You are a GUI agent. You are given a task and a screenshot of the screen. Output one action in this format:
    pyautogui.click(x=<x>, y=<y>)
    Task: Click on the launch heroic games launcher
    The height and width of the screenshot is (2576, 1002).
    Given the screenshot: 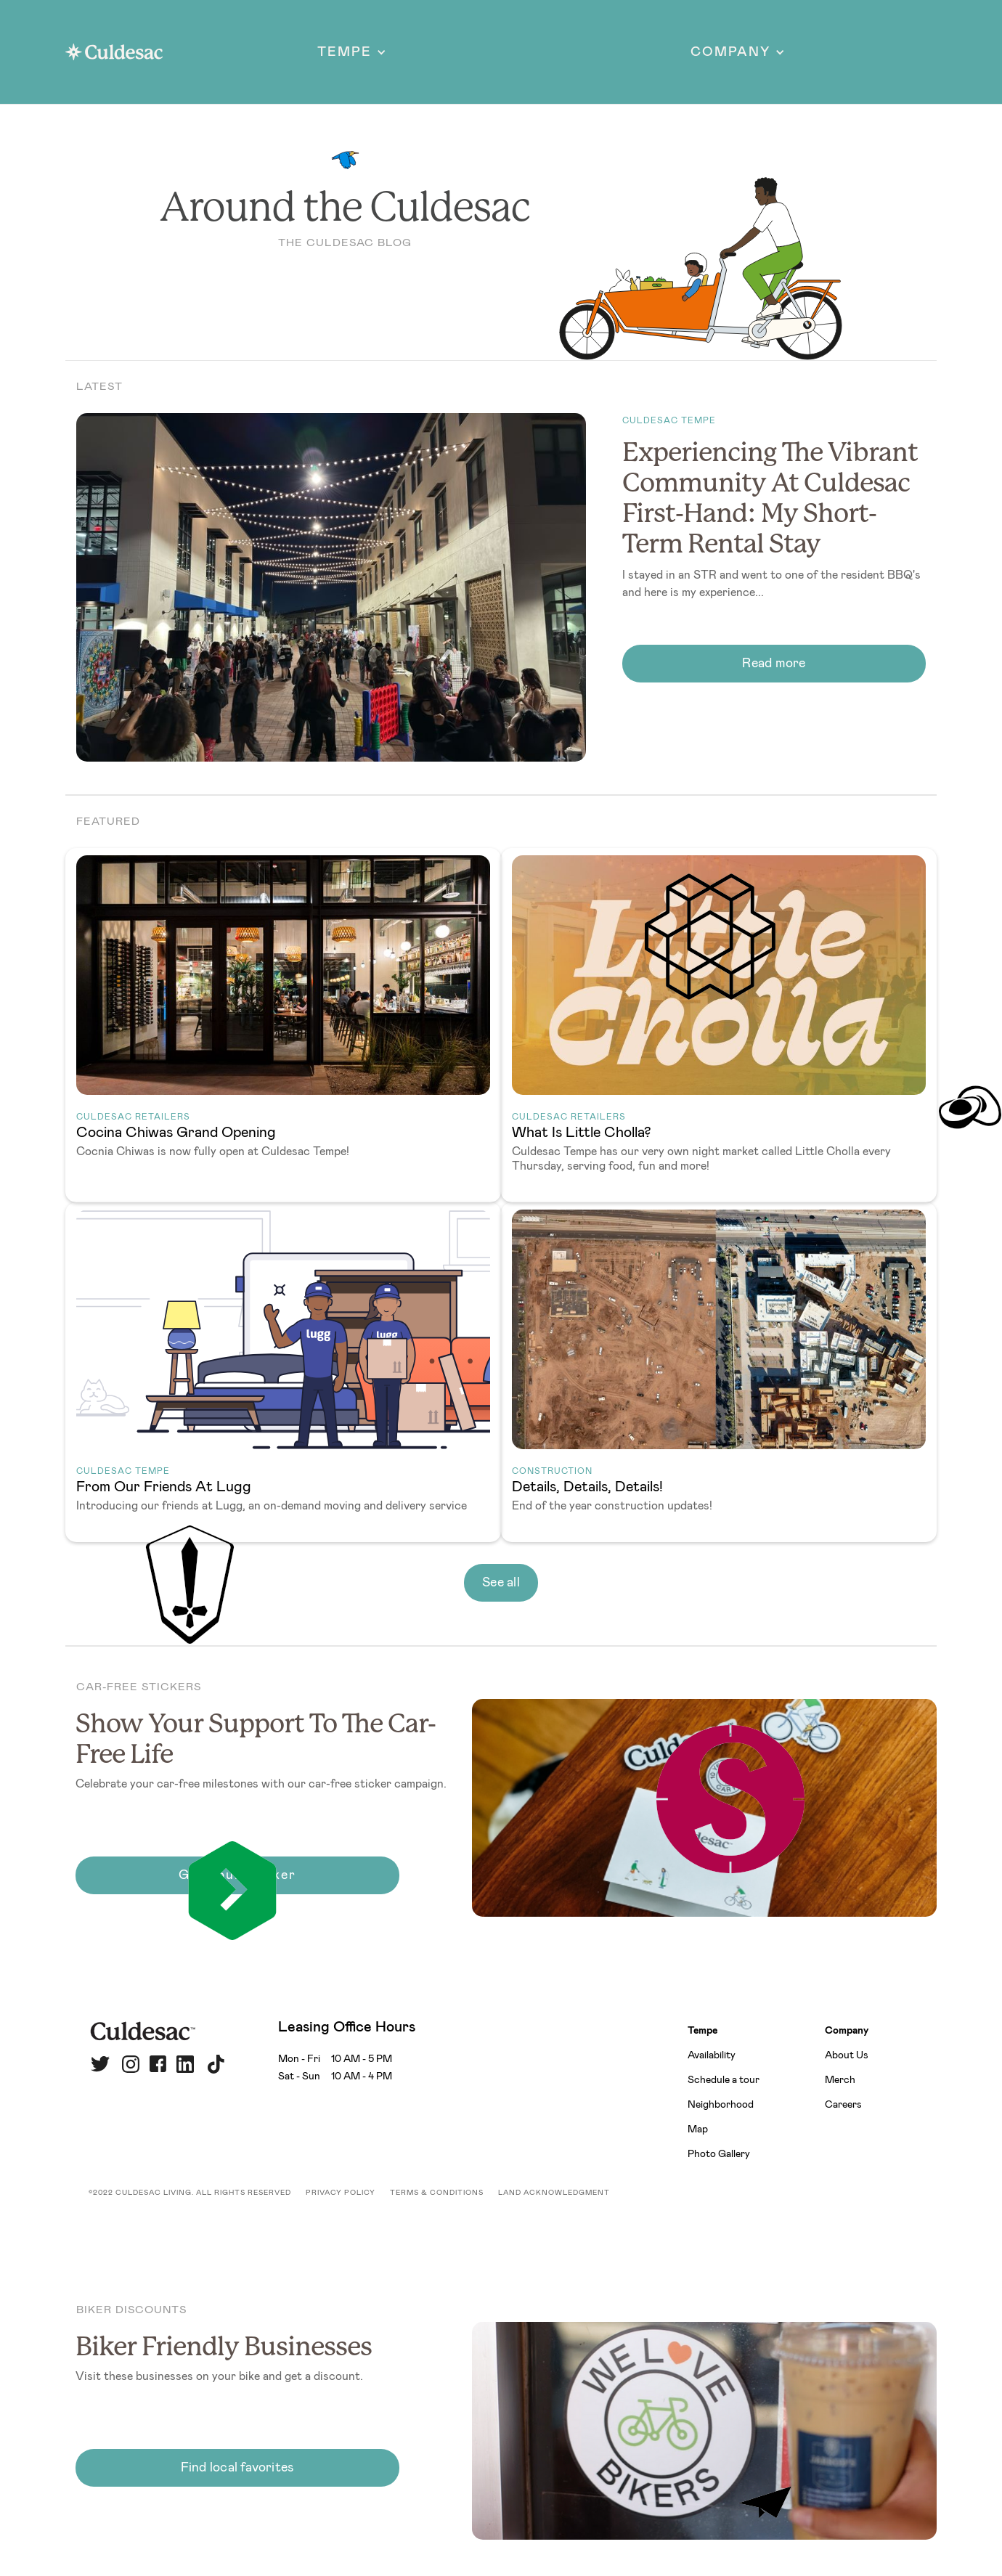 What is the action you would take?
    pyautogui.click(x=190, y=1584)
    